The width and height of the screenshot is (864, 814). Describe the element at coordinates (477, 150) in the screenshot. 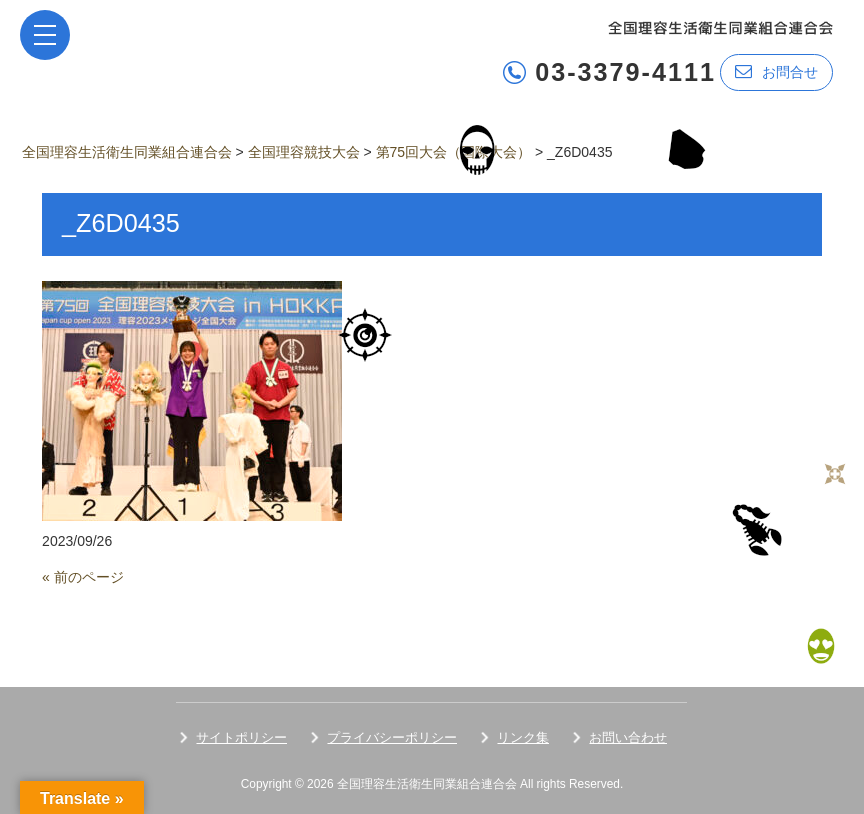

I see `select skull mask avatar or character cosmetic` at that location.